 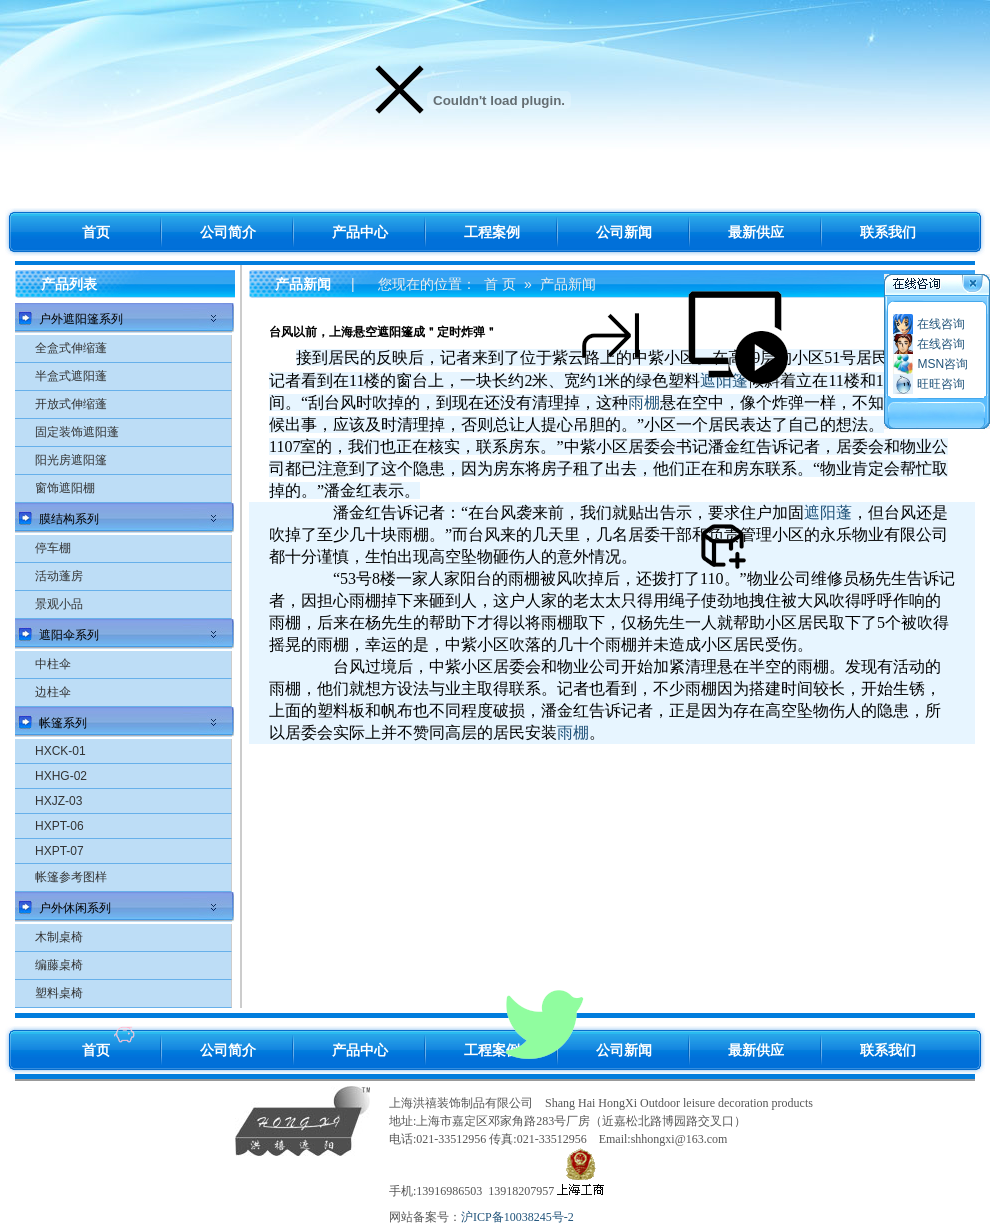 What do you see at coordinates (606, 333) in the screenshot?
I see `move cursor to next tab stop` at bounding box center [606, 333].